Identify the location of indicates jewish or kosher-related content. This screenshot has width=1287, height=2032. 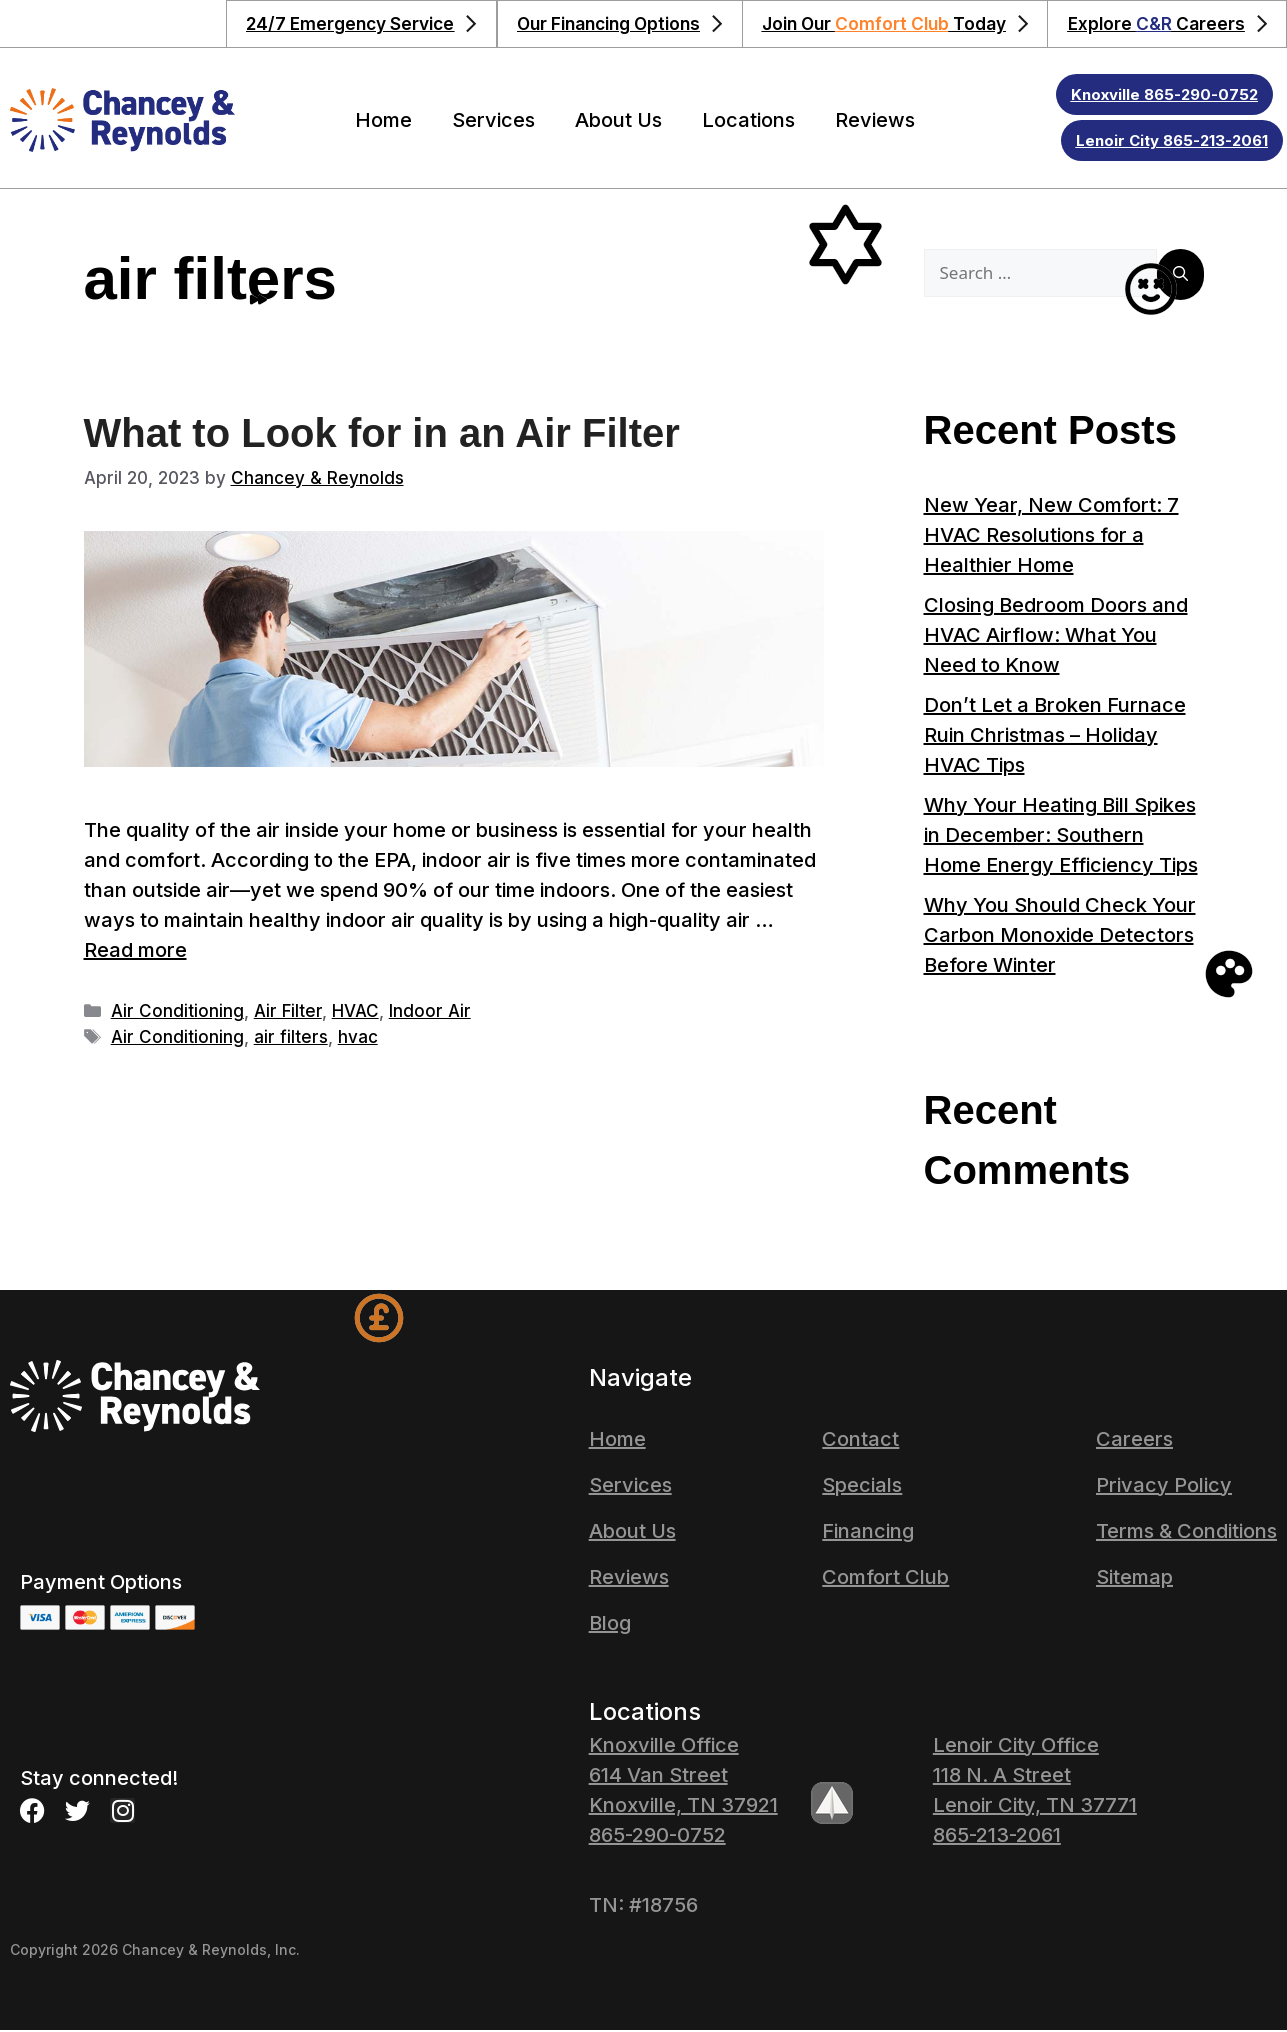
(845, 244).